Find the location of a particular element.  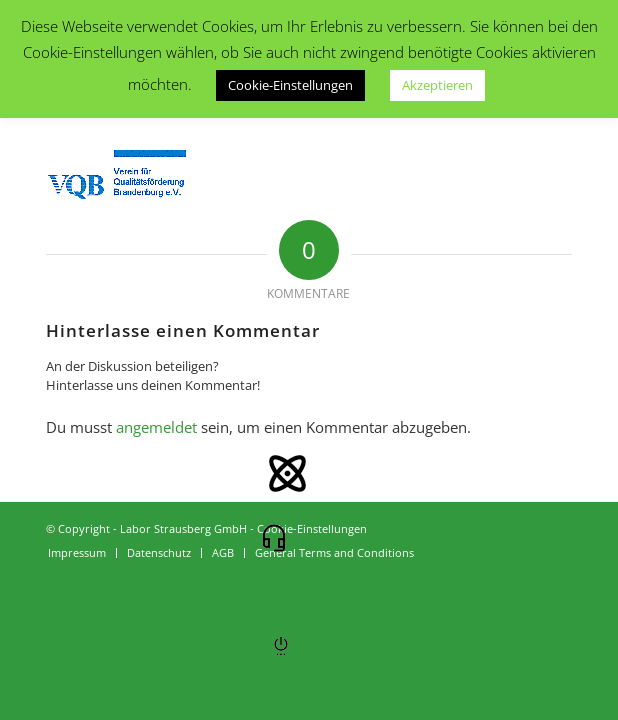

access power settings is located at coordinates (281, 645).